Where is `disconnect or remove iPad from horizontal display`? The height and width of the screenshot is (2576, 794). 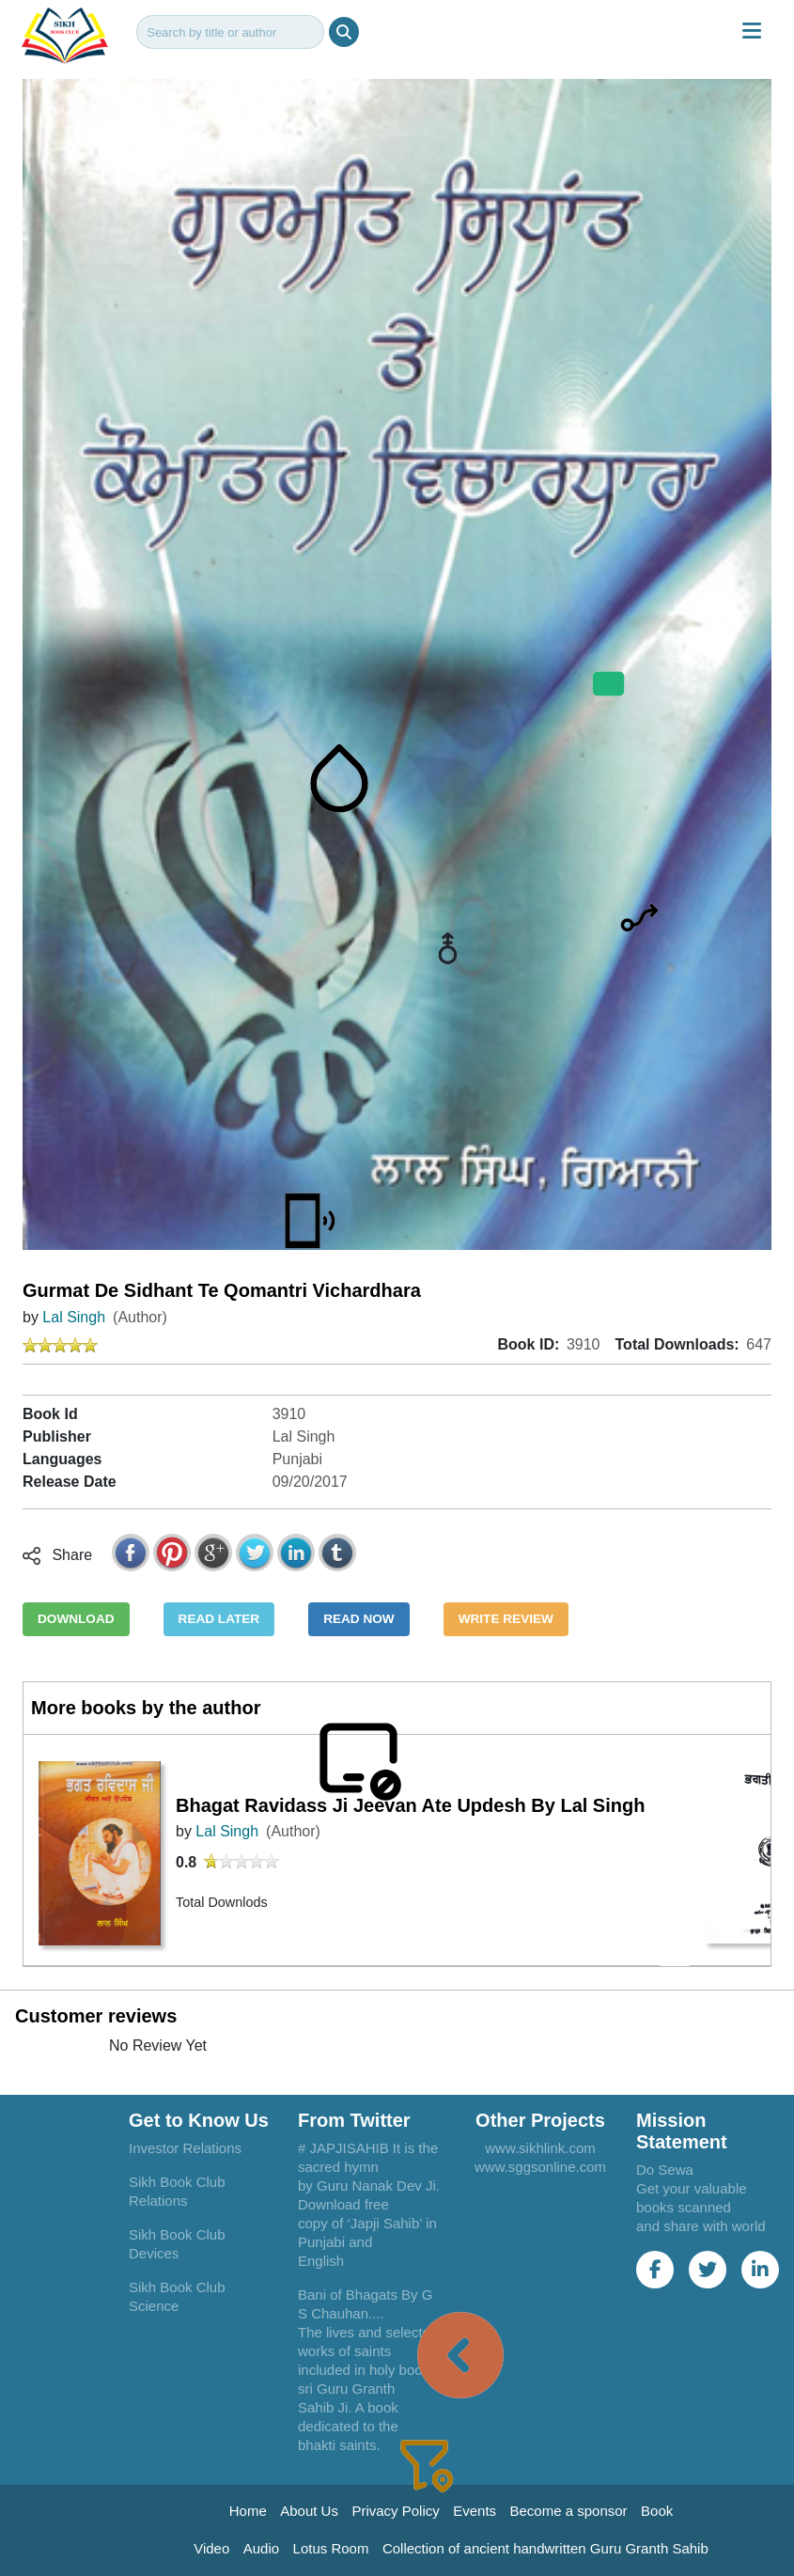 disconnect or remove iPad from horizontal display is located at coordinates (358, 1757).